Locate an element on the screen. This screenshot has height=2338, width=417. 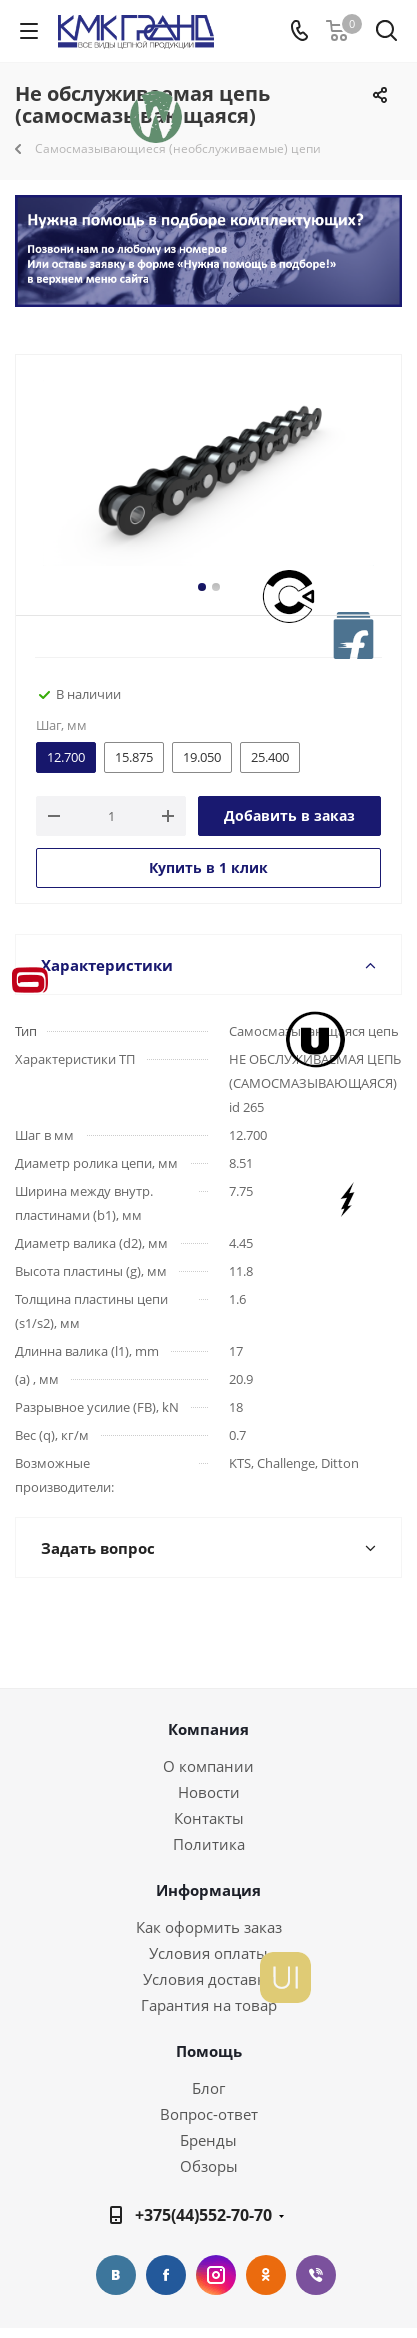
open the Flipkart shopping app is located at coordinates (353, 635).